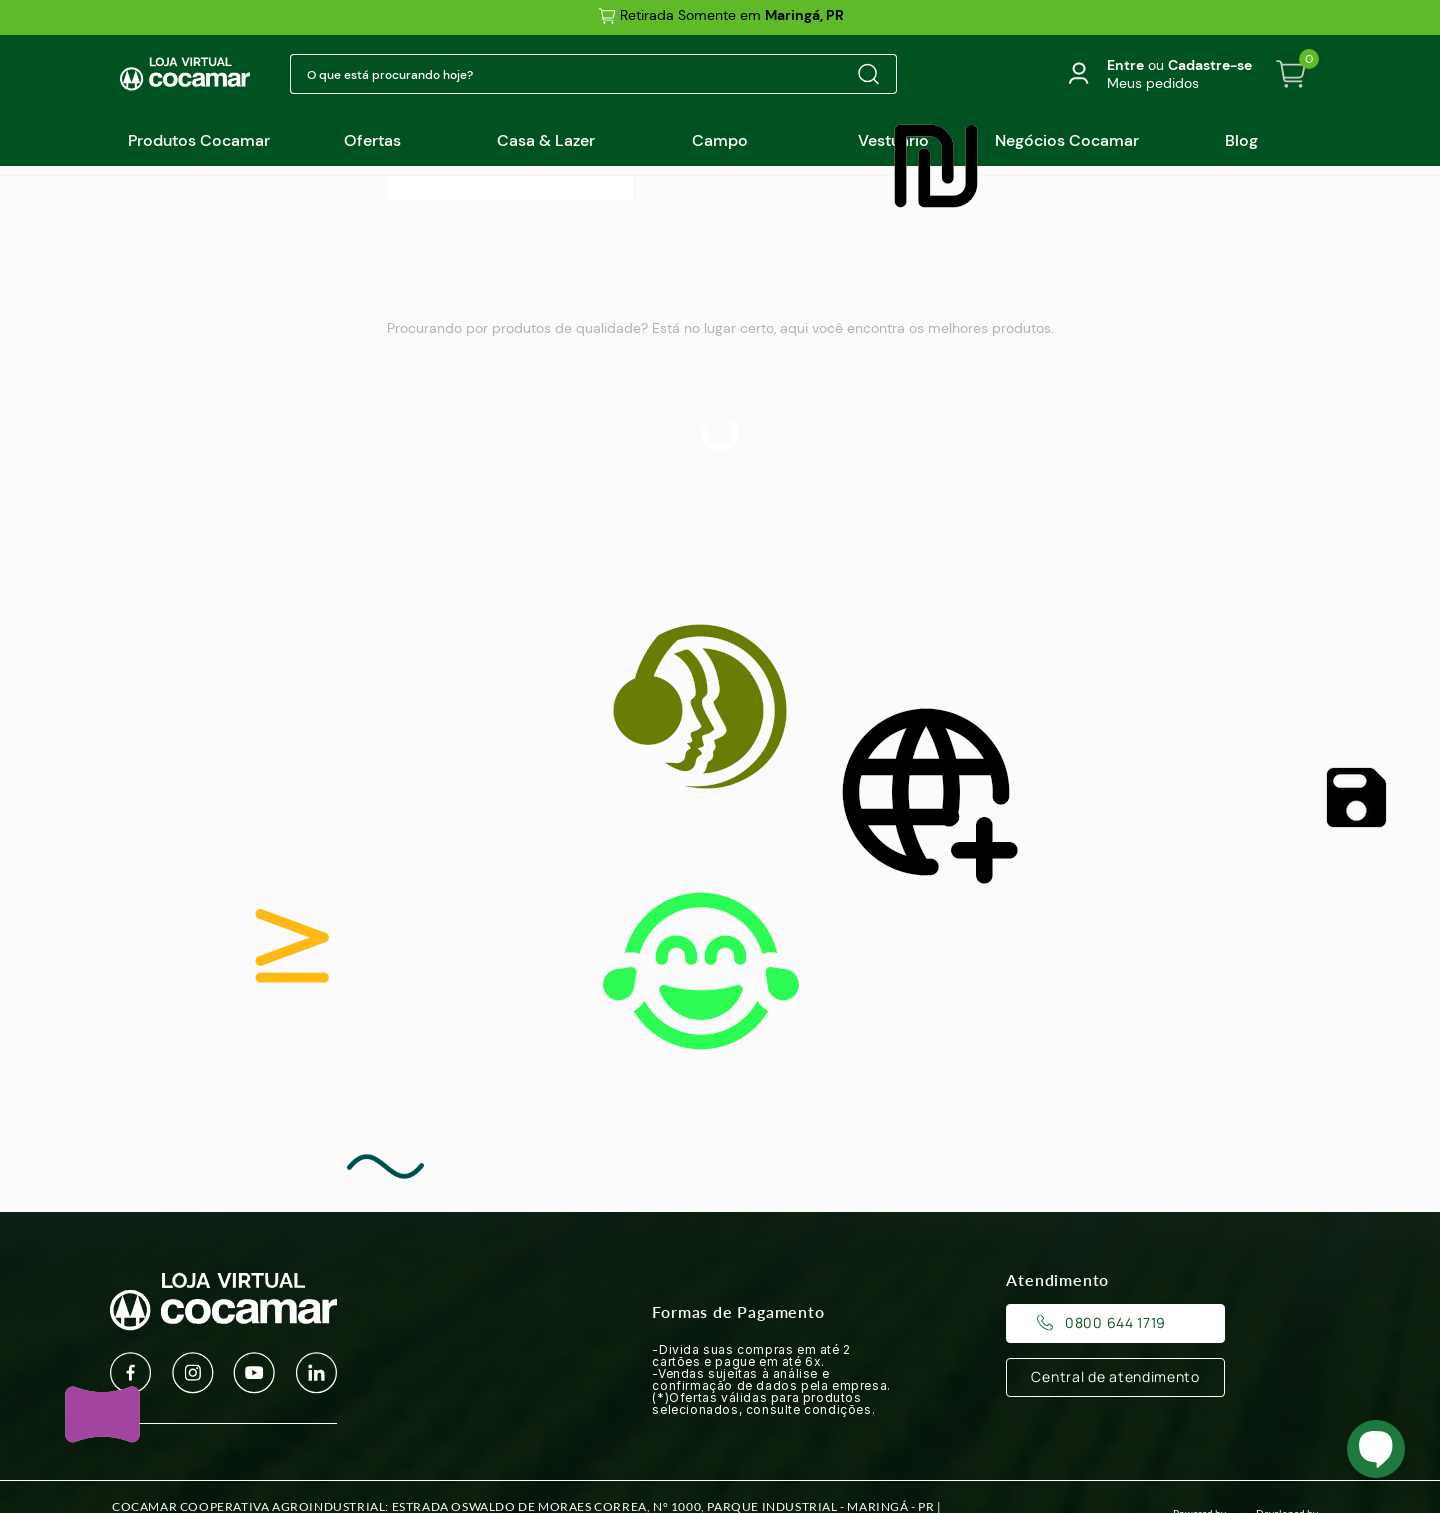 This screenshot has width=1440, height=1513. What do you see at coordinates (1356, 797) in the screenshot?
I see `save current file or document` at bounding box center [1356, 797].